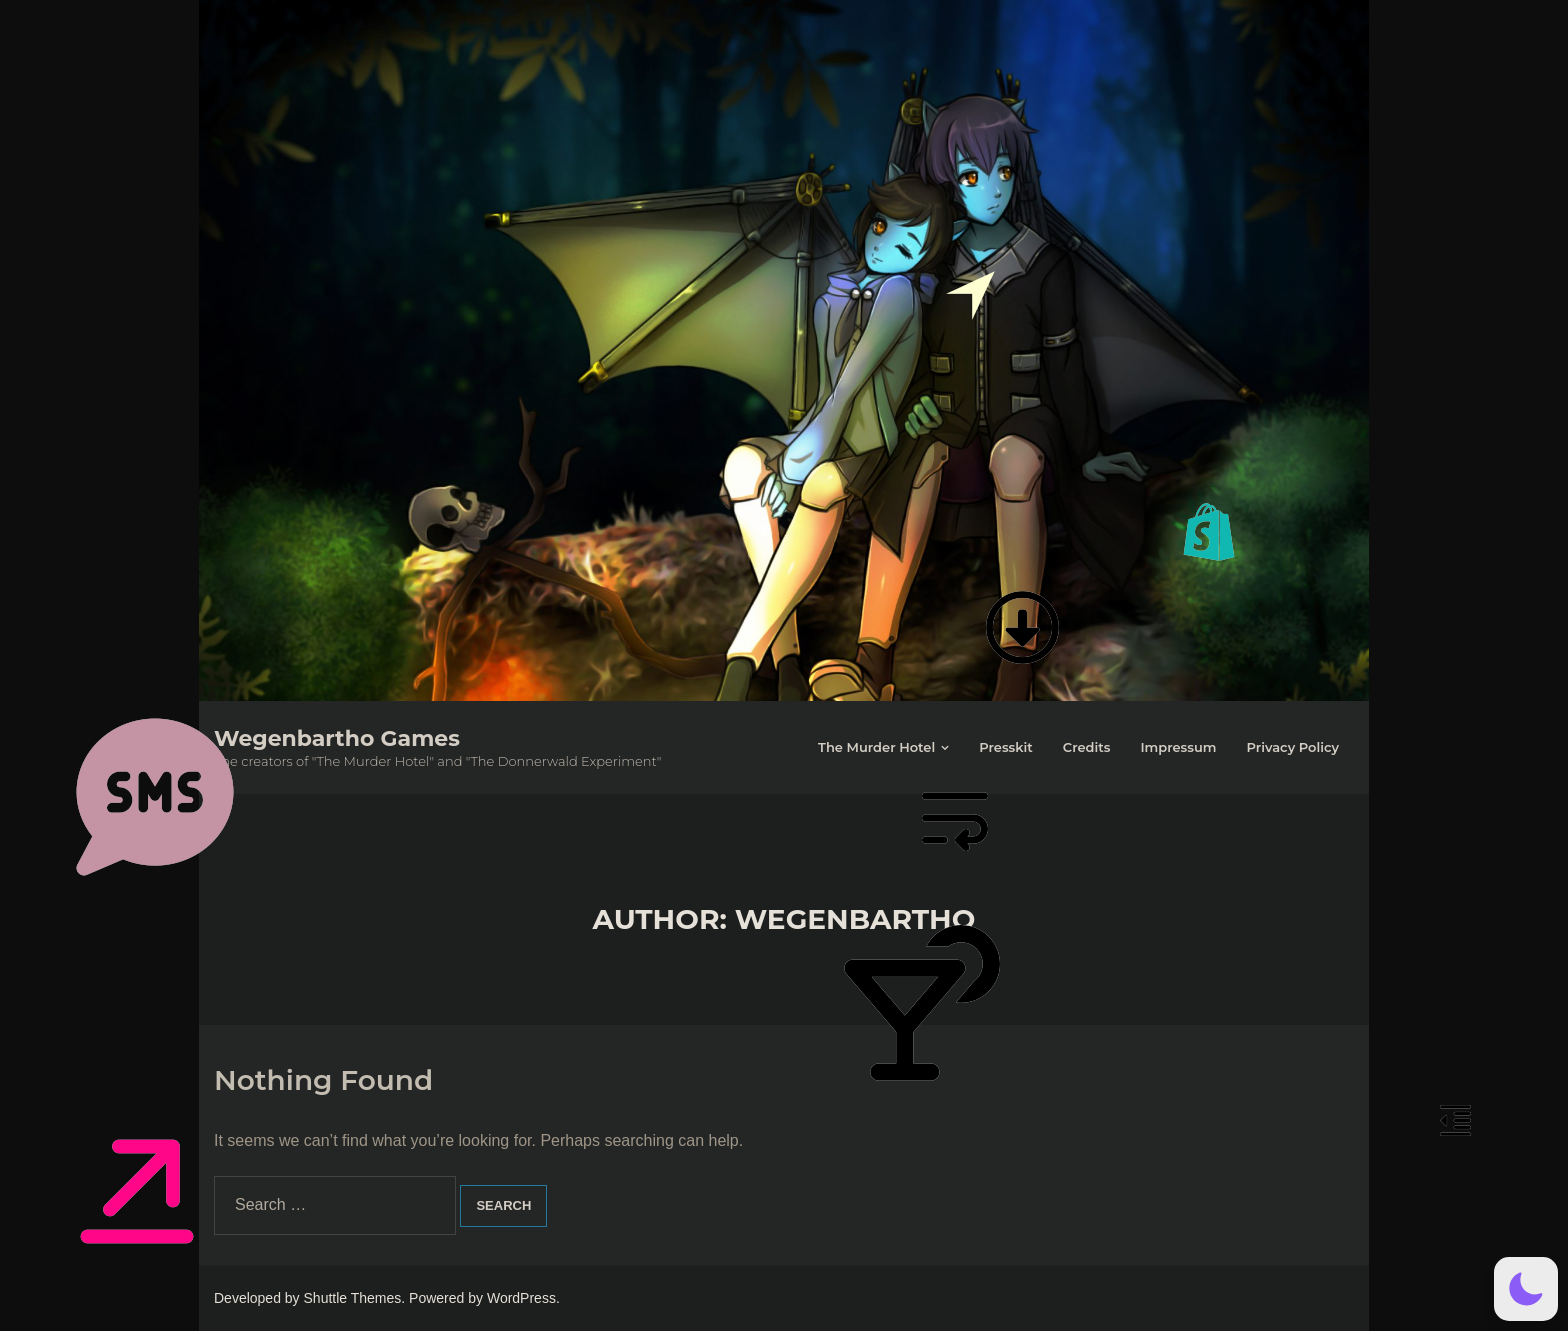 The image size is (1568, 1331). What do you see at coordinates (955, 818) in the screenshot?
I see `toggle text wrapping in a document or editor` at bounding box center [955, 818].